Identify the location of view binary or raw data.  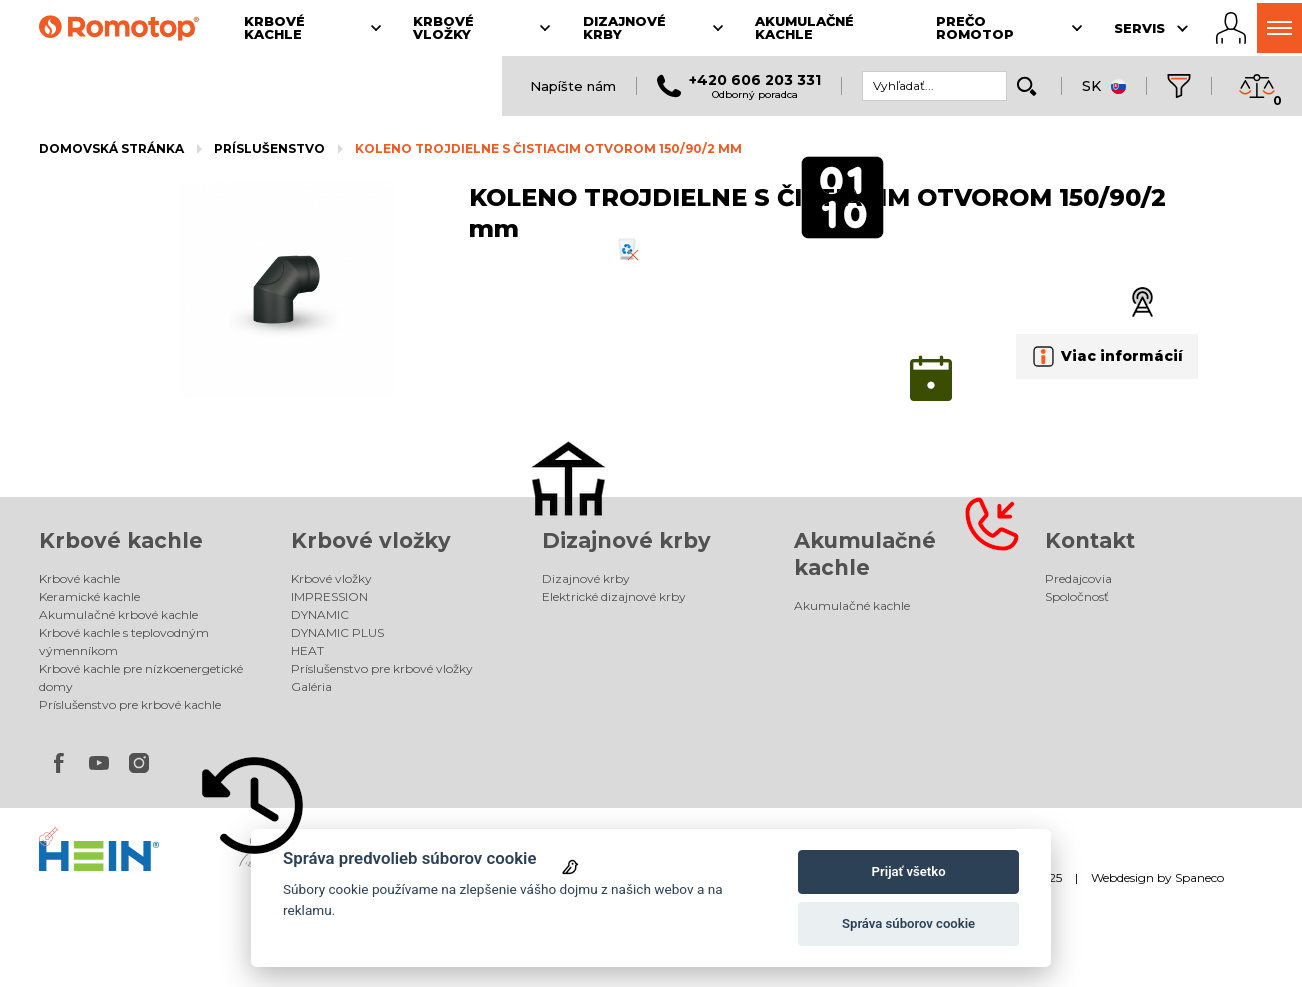
(842, 197).